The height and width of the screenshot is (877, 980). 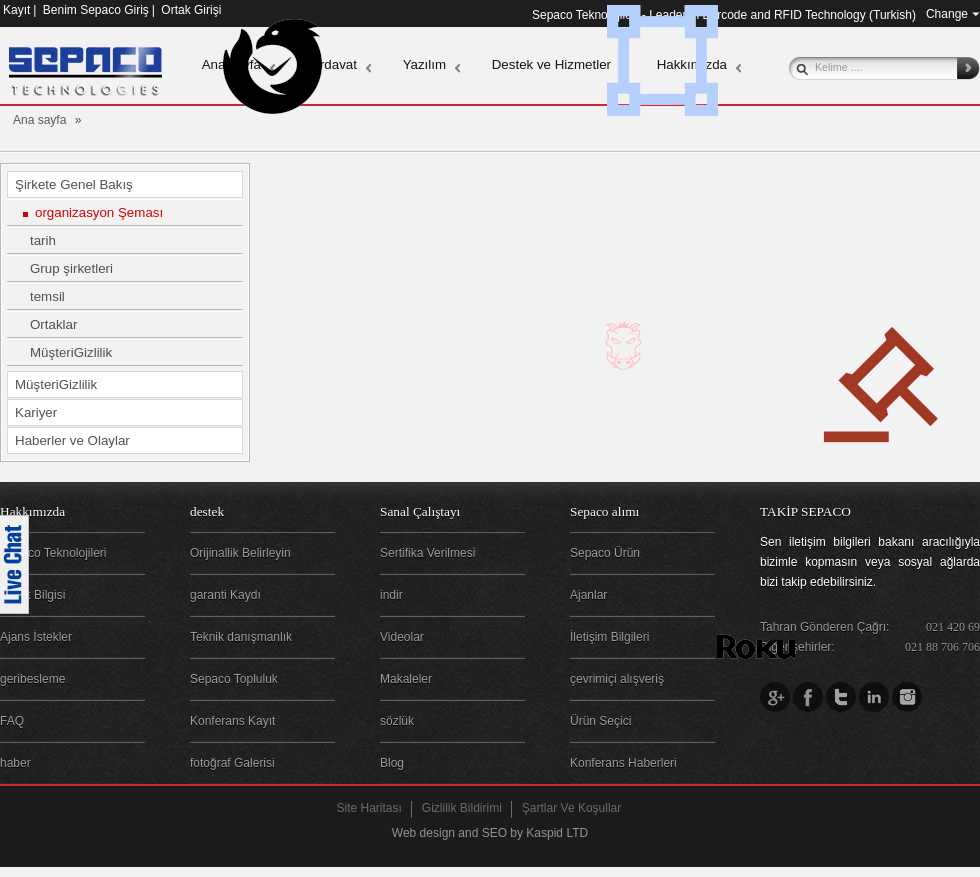 I want to click on open Mozilla Thunderbird email client, so click(x=272, y=66).